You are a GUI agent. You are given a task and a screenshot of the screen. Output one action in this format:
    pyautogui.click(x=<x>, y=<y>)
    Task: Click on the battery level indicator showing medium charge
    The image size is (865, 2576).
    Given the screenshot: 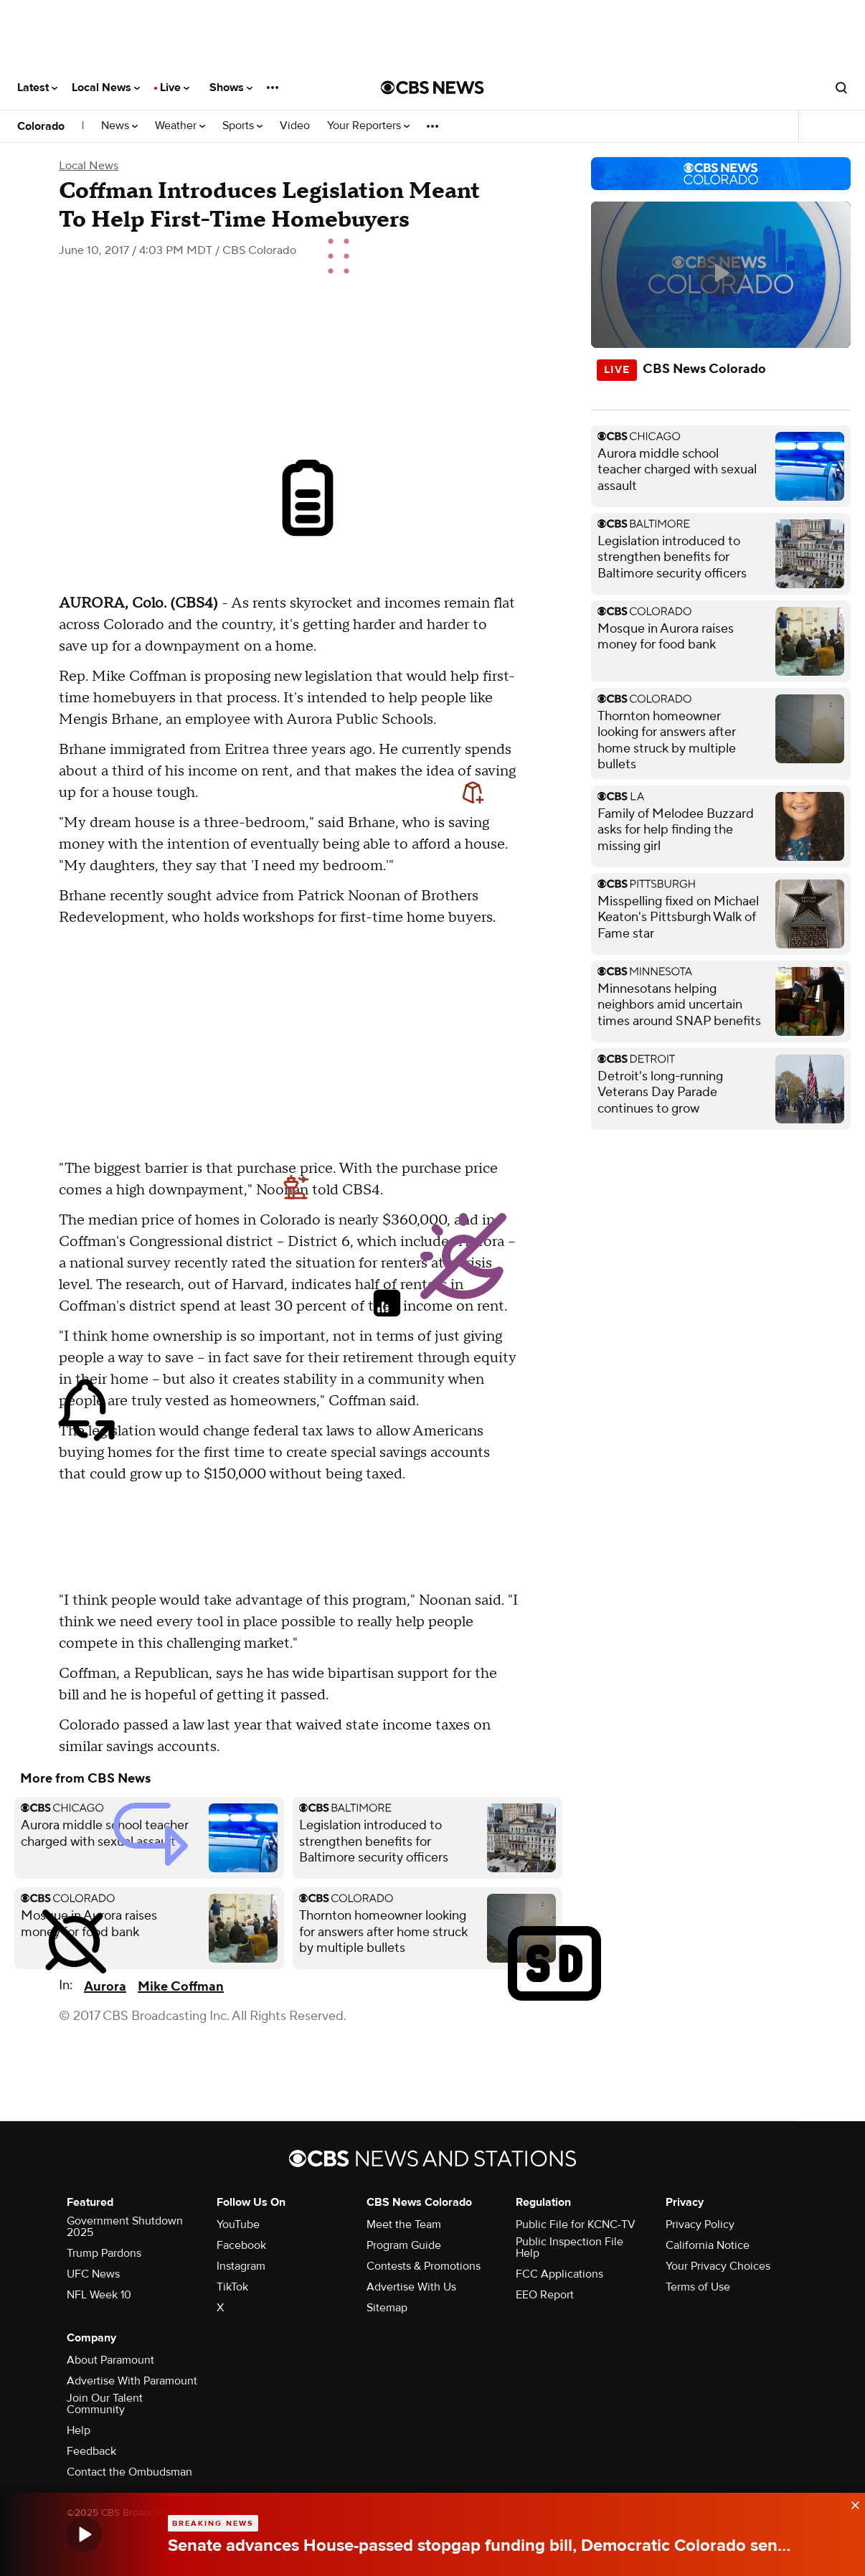 What is the action you would take?
    pyautogui.click(x=308, y=498)
    